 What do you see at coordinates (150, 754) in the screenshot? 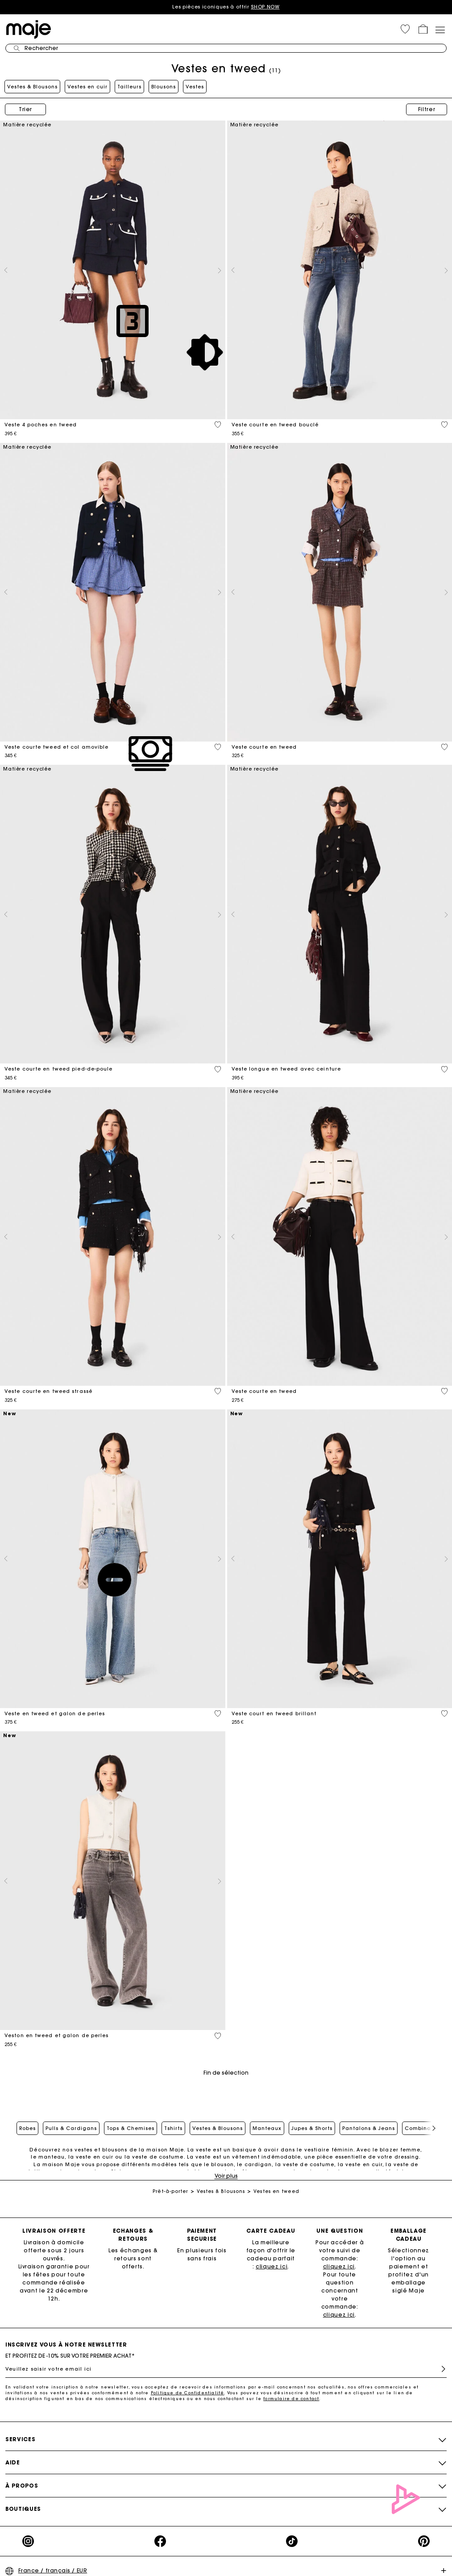
I see `view your cash balance` at bounding box center [150, 754].